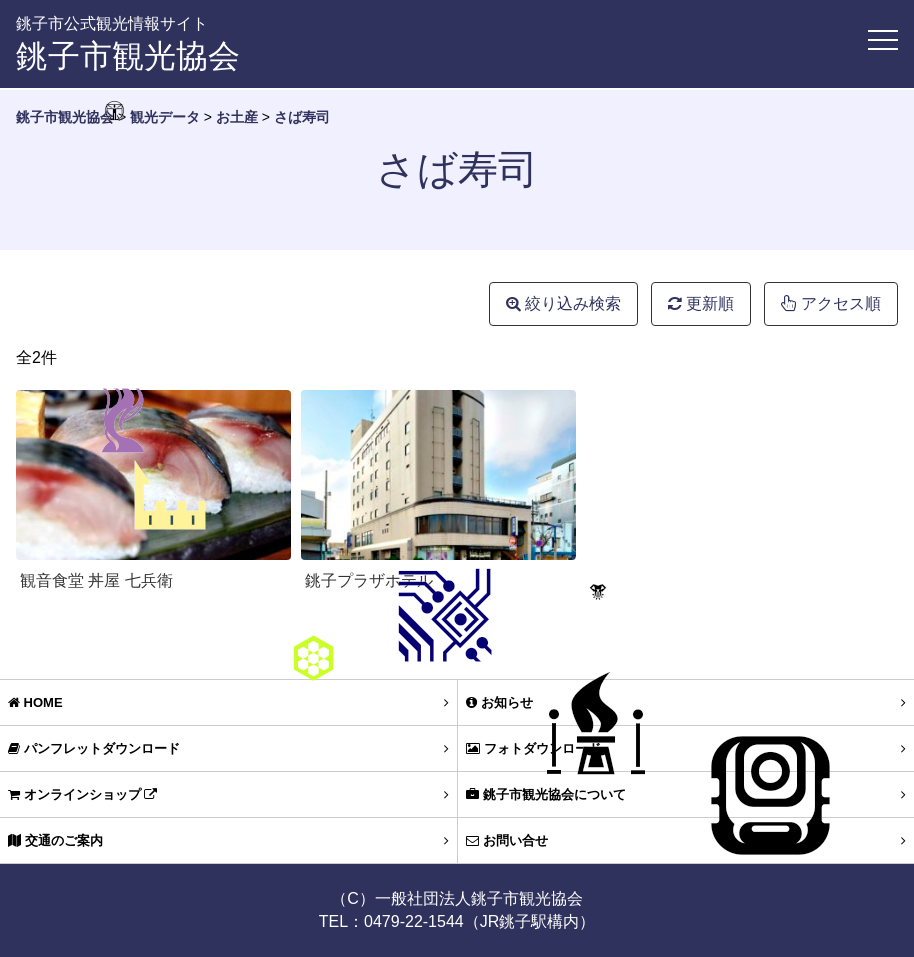  I want to click on open camera or photo capture mode, so click(770, 795).